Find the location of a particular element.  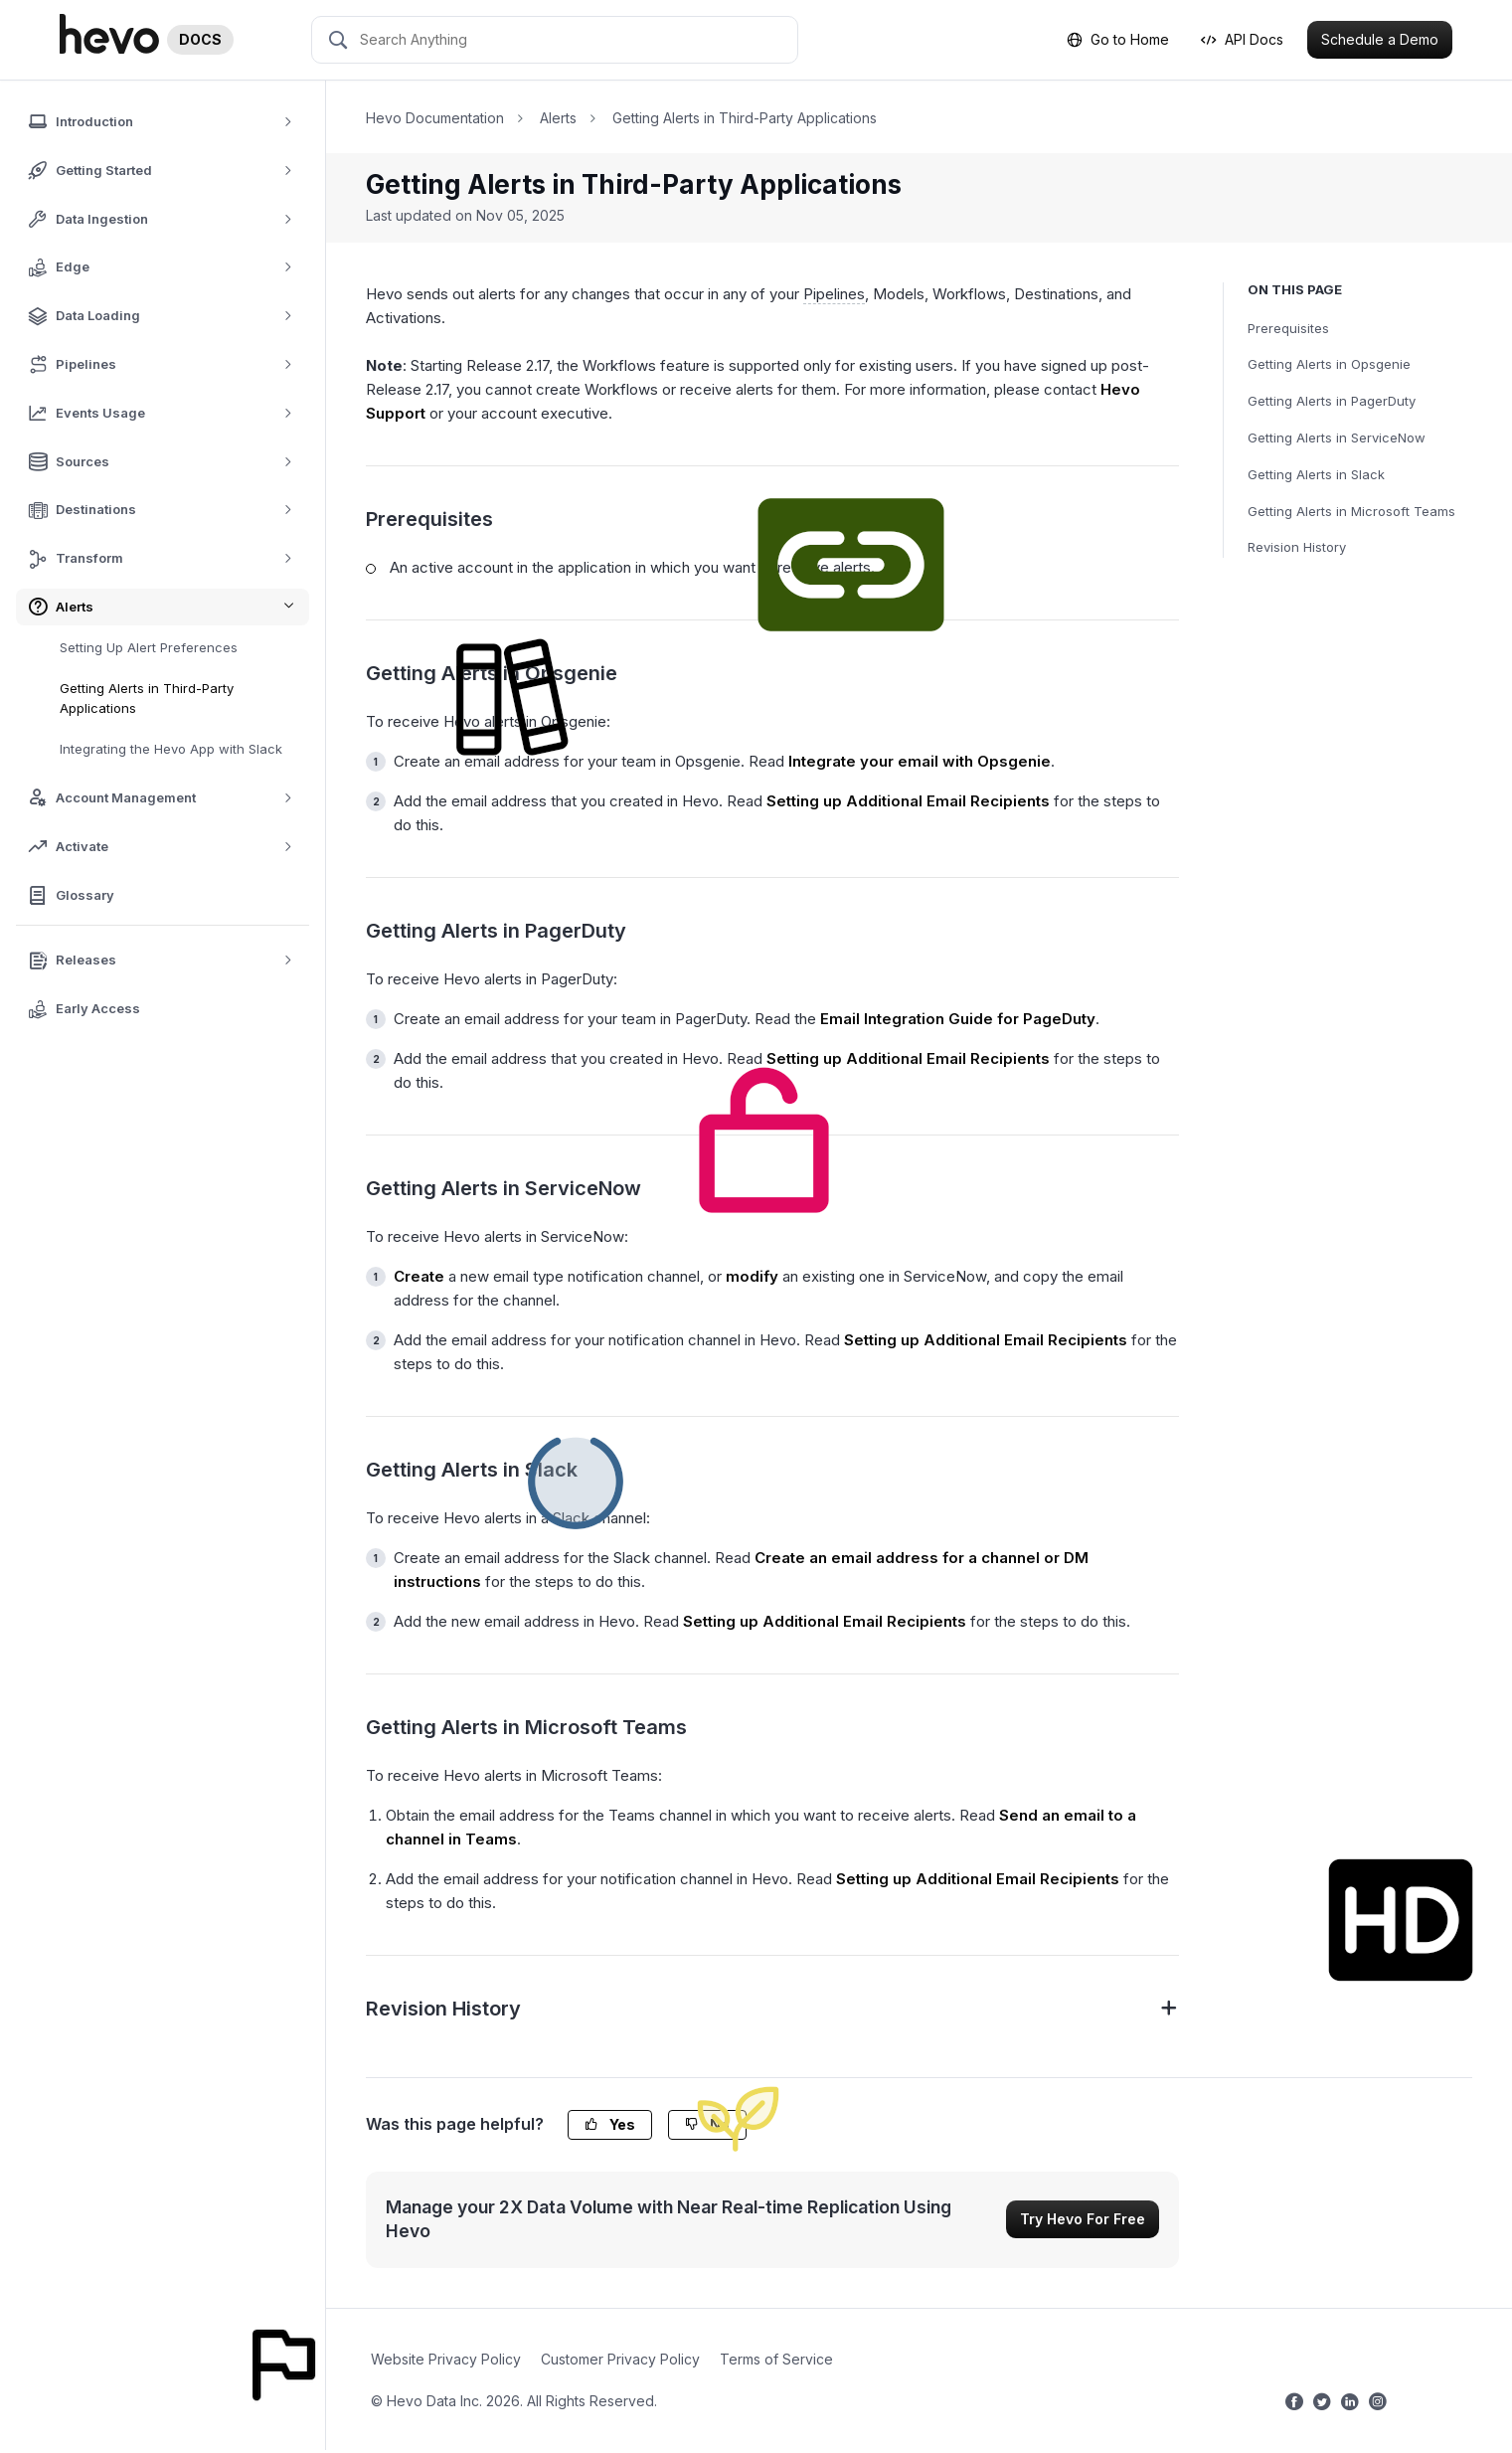

copy or share a link is located at coordinates (851, 565).